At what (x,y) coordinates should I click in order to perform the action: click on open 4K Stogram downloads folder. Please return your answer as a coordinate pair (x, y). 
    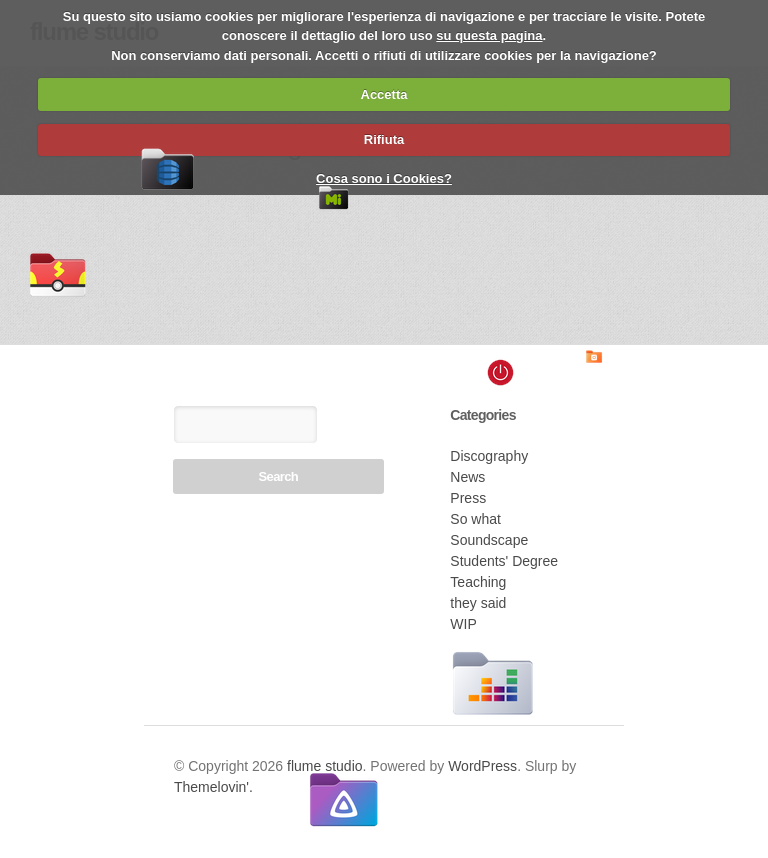
    Looking at the image, I should click on (594, 357).